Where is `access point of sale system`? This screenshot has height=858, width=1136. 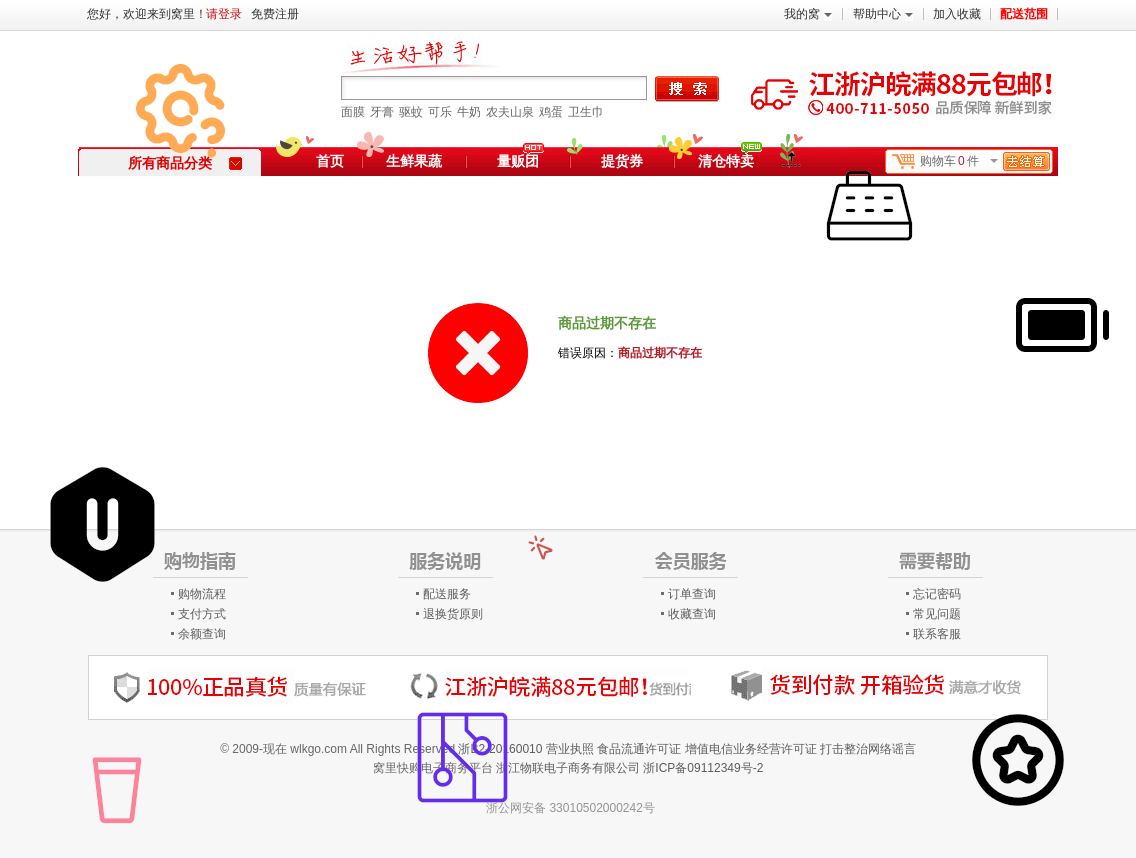
access point of sale system is located at coordinates (869, 210).